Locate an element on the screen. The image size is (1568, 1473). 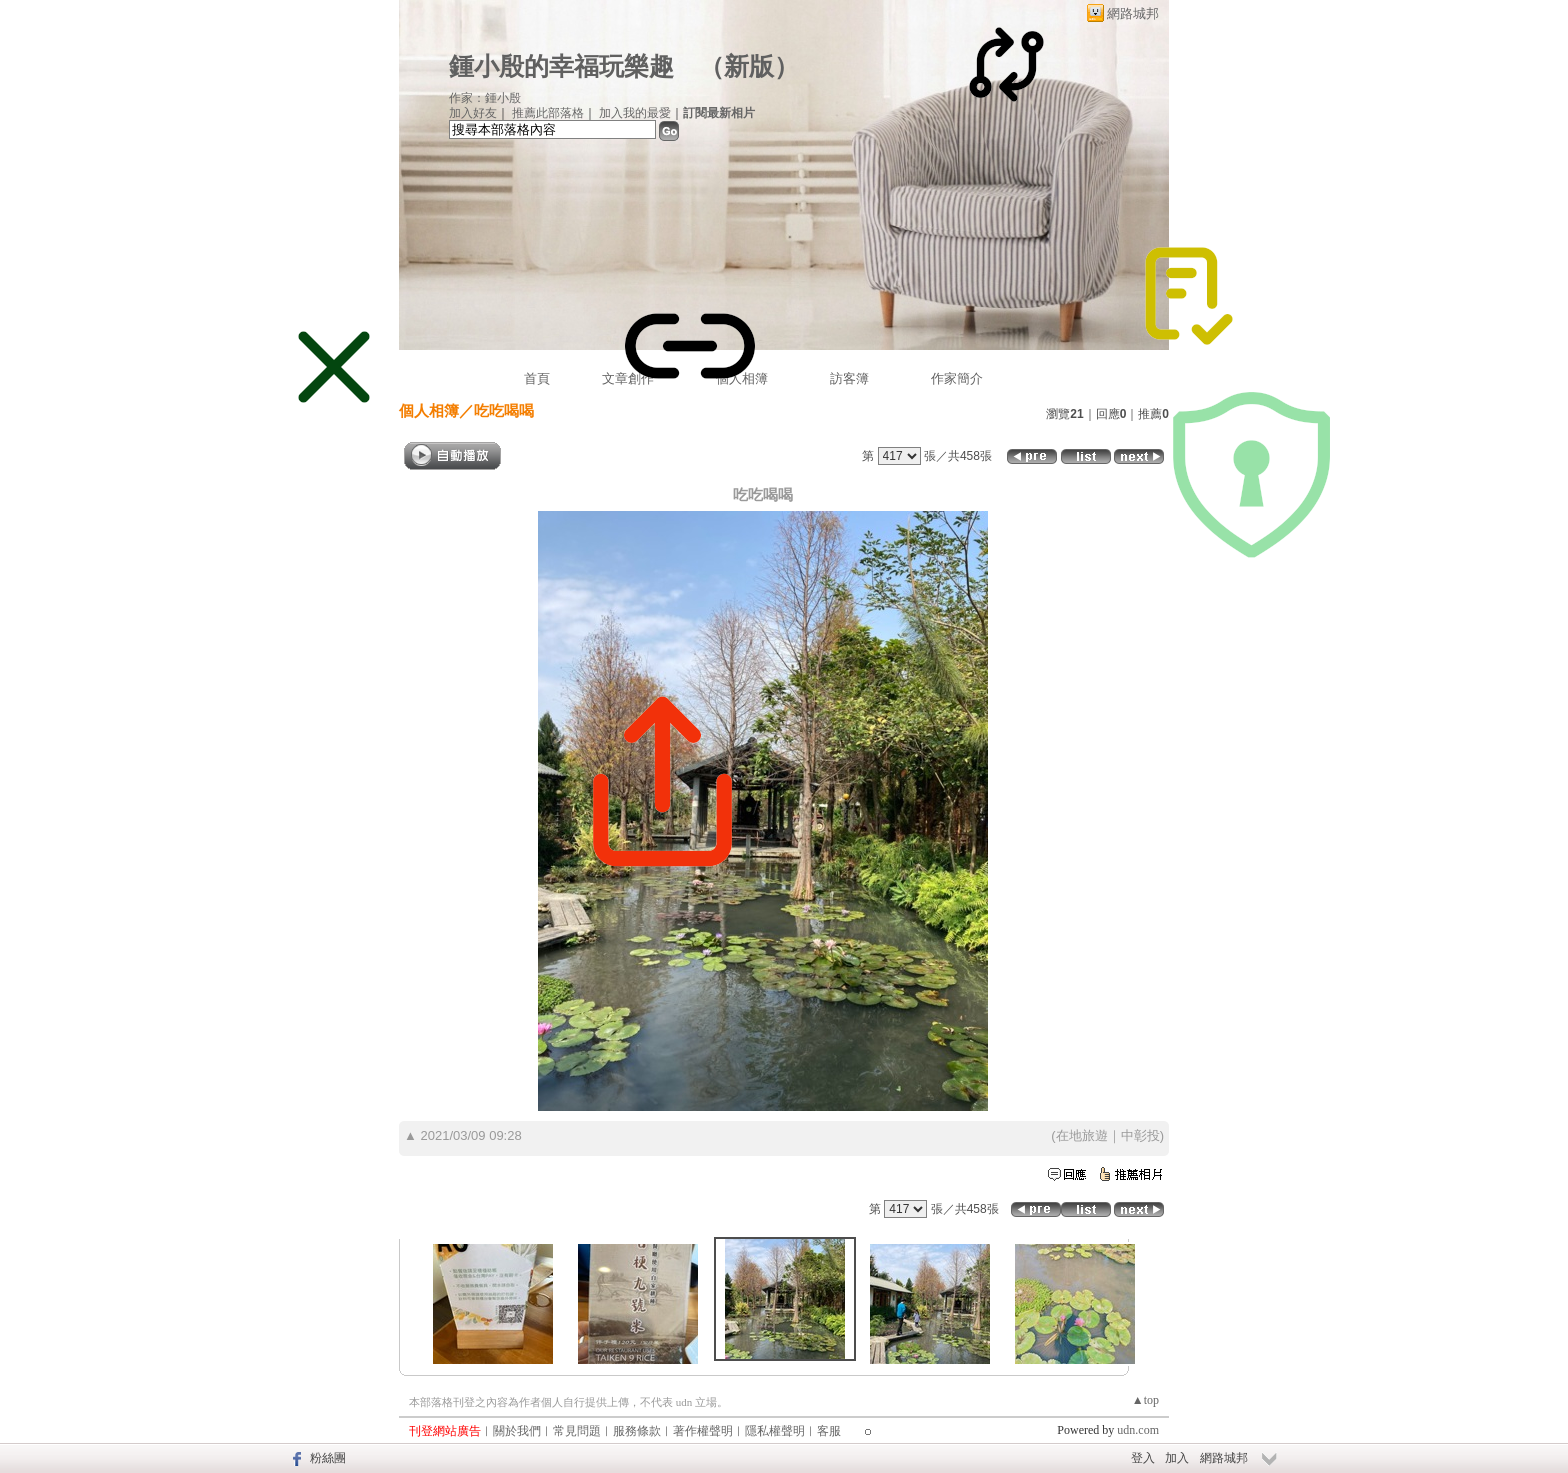
share content to another app or platform is located at coordinates (662, 781).